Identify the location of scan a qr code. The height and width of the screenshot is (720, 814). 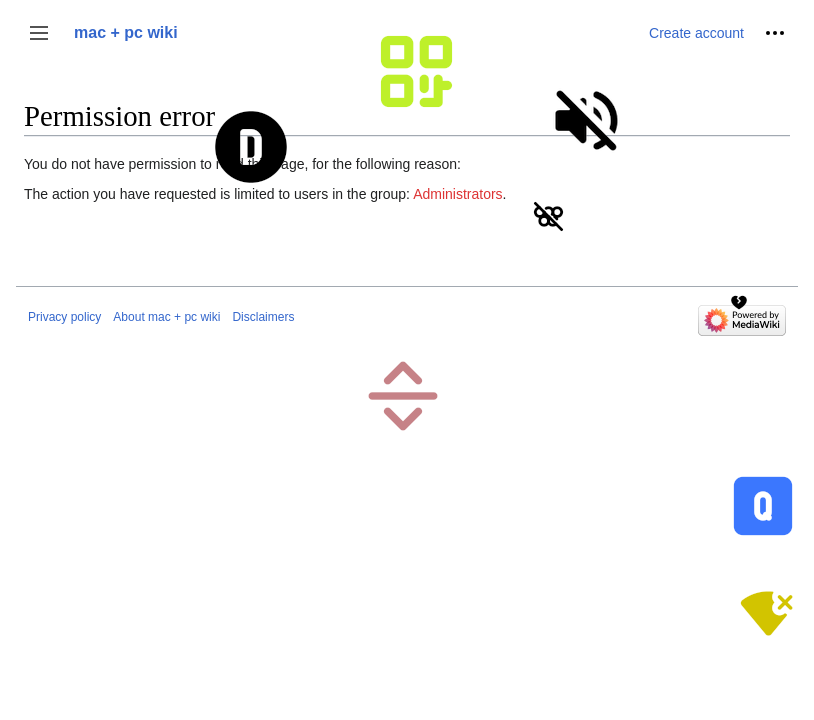
(416, 71).